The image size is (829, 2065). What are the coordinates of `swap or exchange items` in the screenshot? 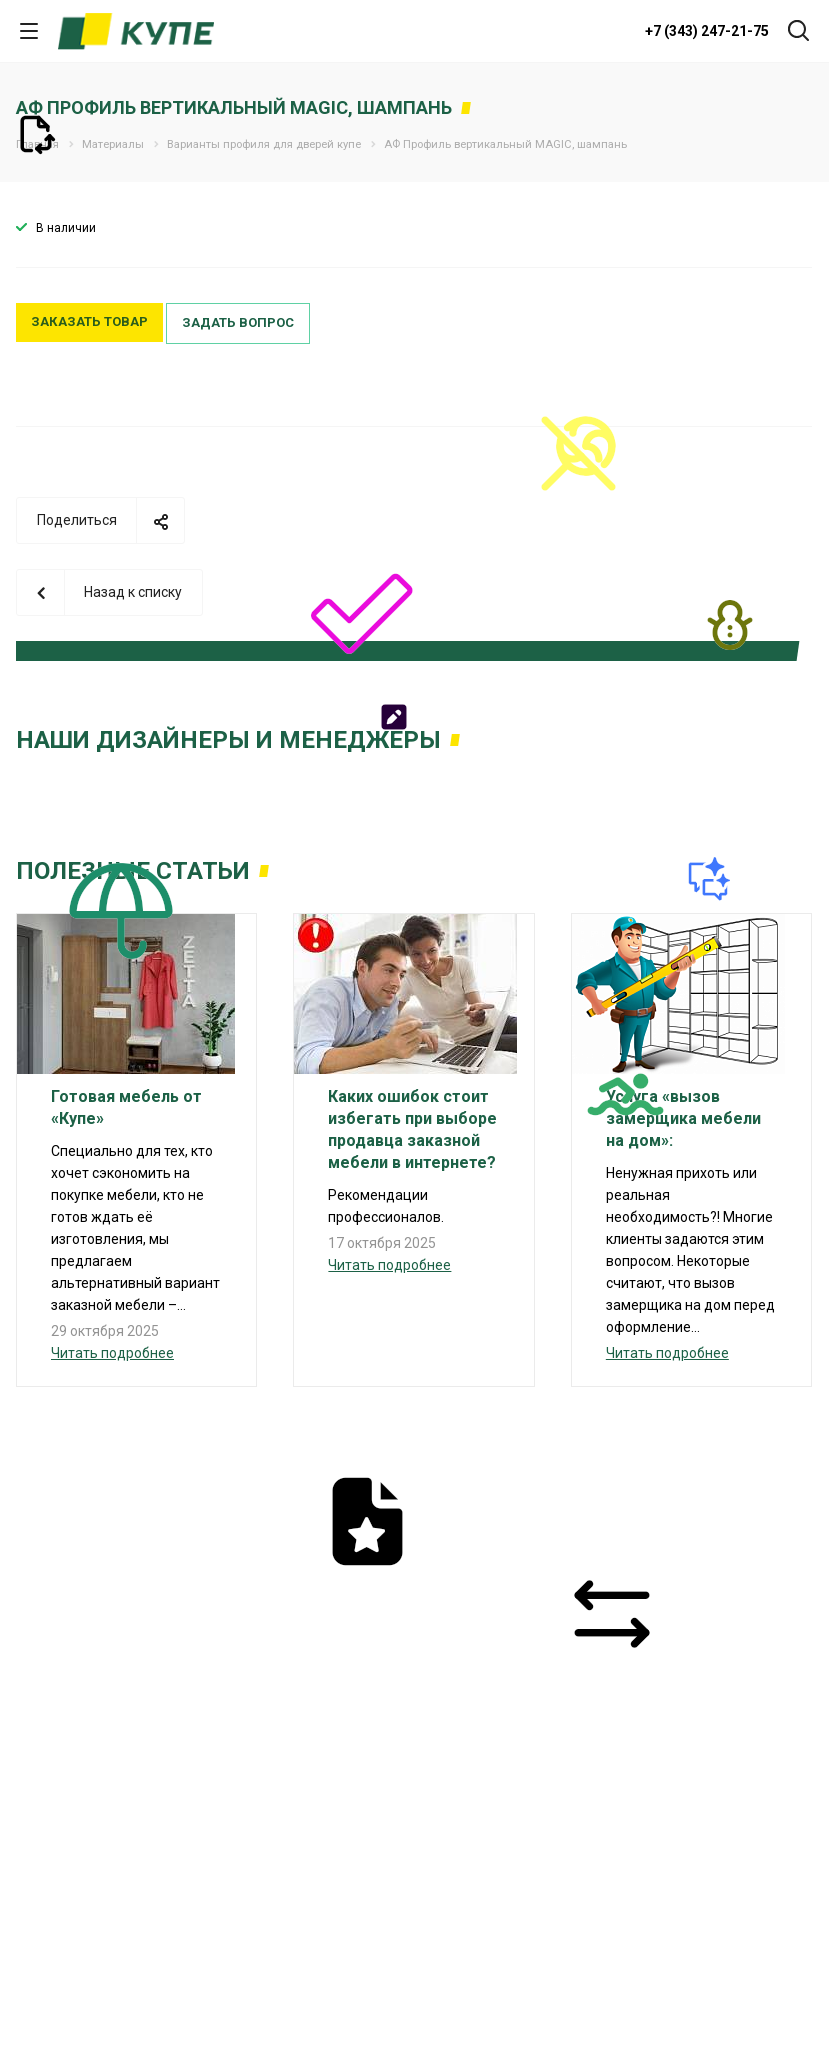 It's located at (612, 1614).